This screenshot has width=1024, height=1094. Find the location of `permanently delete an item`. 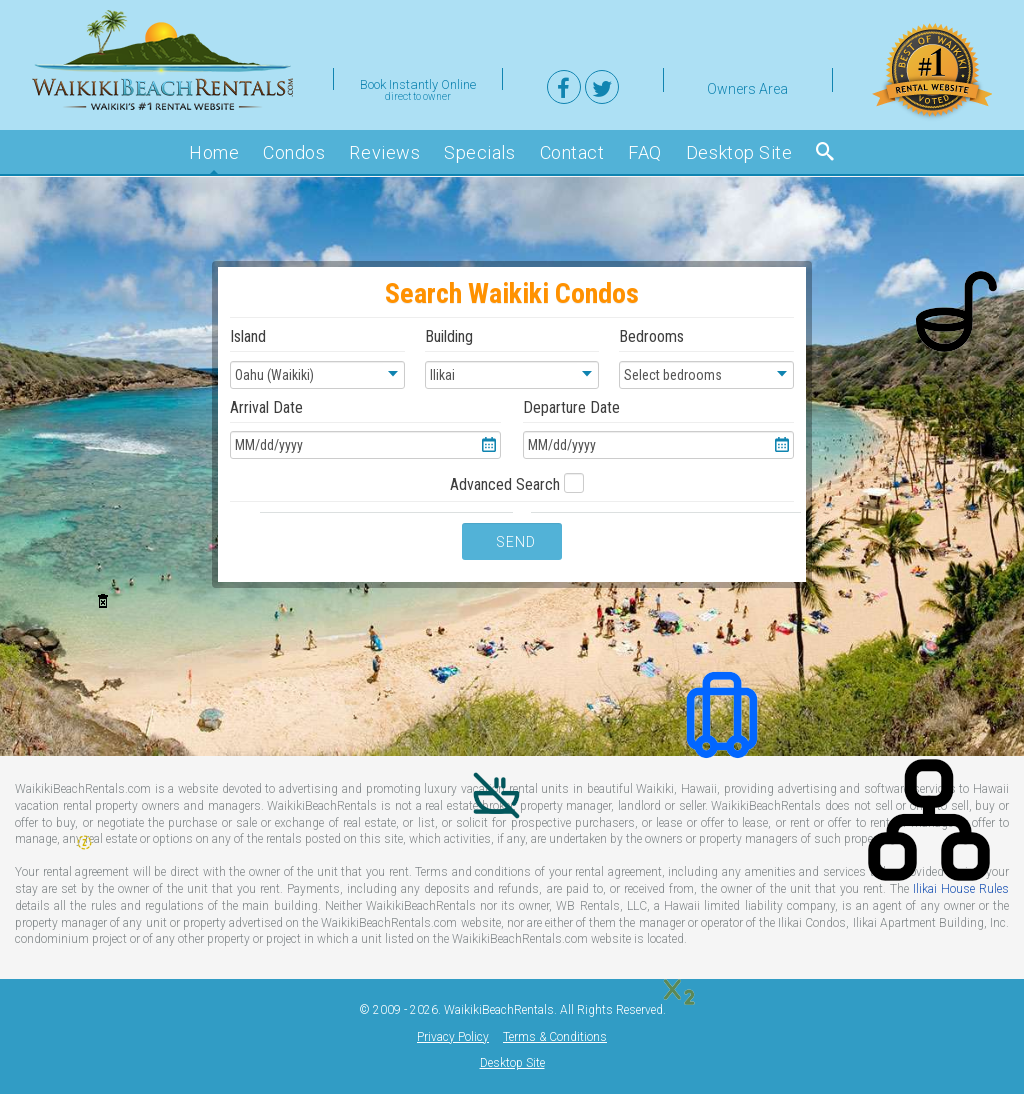

permanently delete an item is located at coordinates (103, 601).